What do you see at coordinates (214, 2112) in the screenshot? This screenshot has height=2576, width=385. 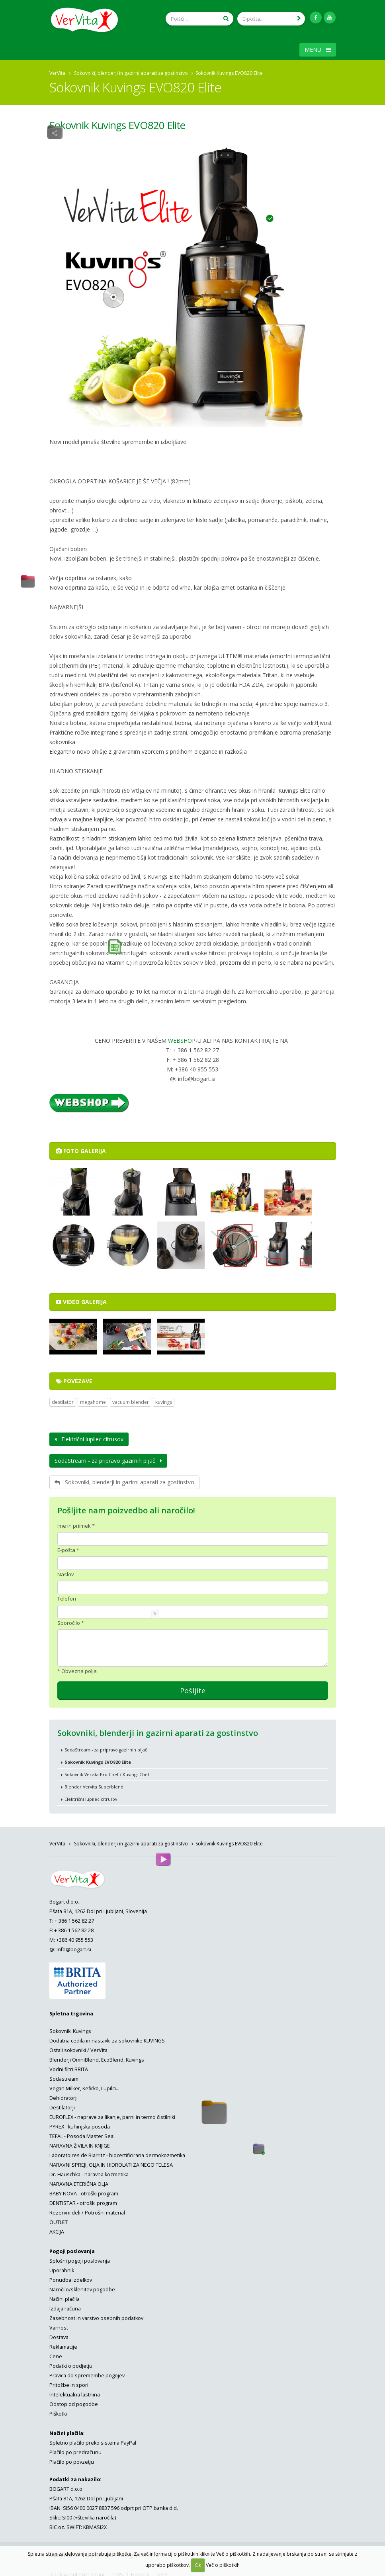 I see `open folder to view contents` at bounding box center [214, 2112].